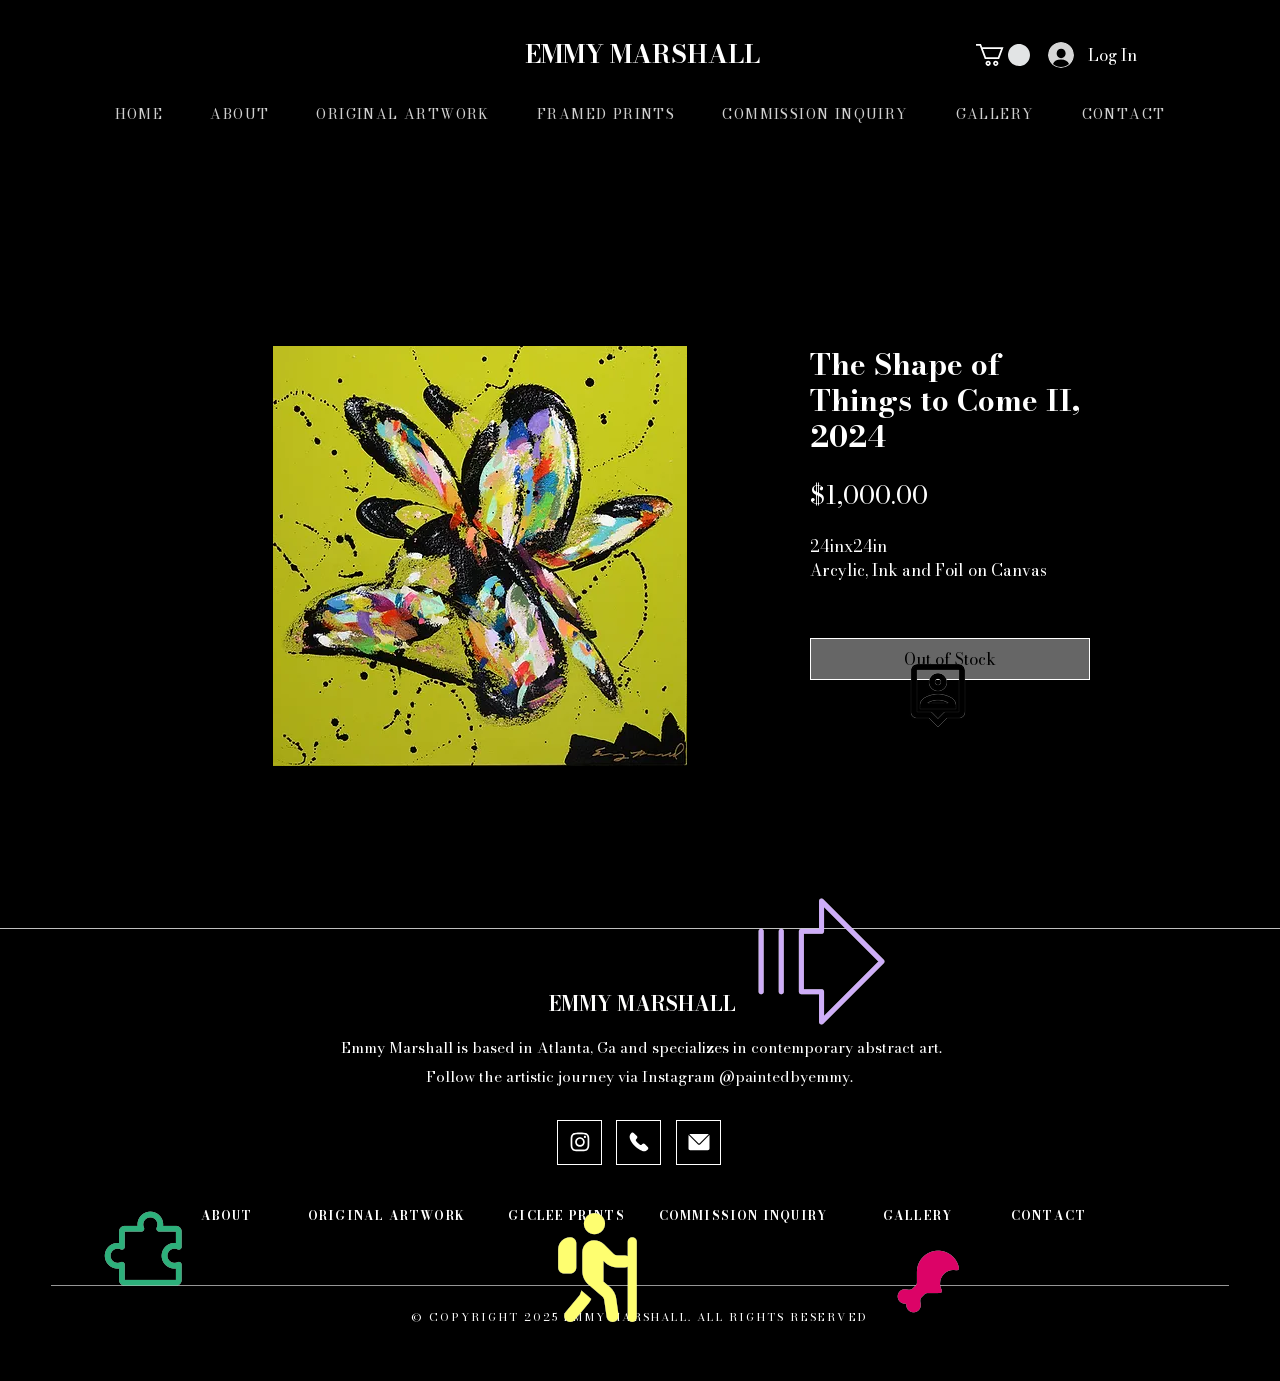 The width and height of the screenshot is (1280, 1381). Describe the element at coordinates (147, 1251) in the screenshot. I see `access plugins or extensions` at that location.